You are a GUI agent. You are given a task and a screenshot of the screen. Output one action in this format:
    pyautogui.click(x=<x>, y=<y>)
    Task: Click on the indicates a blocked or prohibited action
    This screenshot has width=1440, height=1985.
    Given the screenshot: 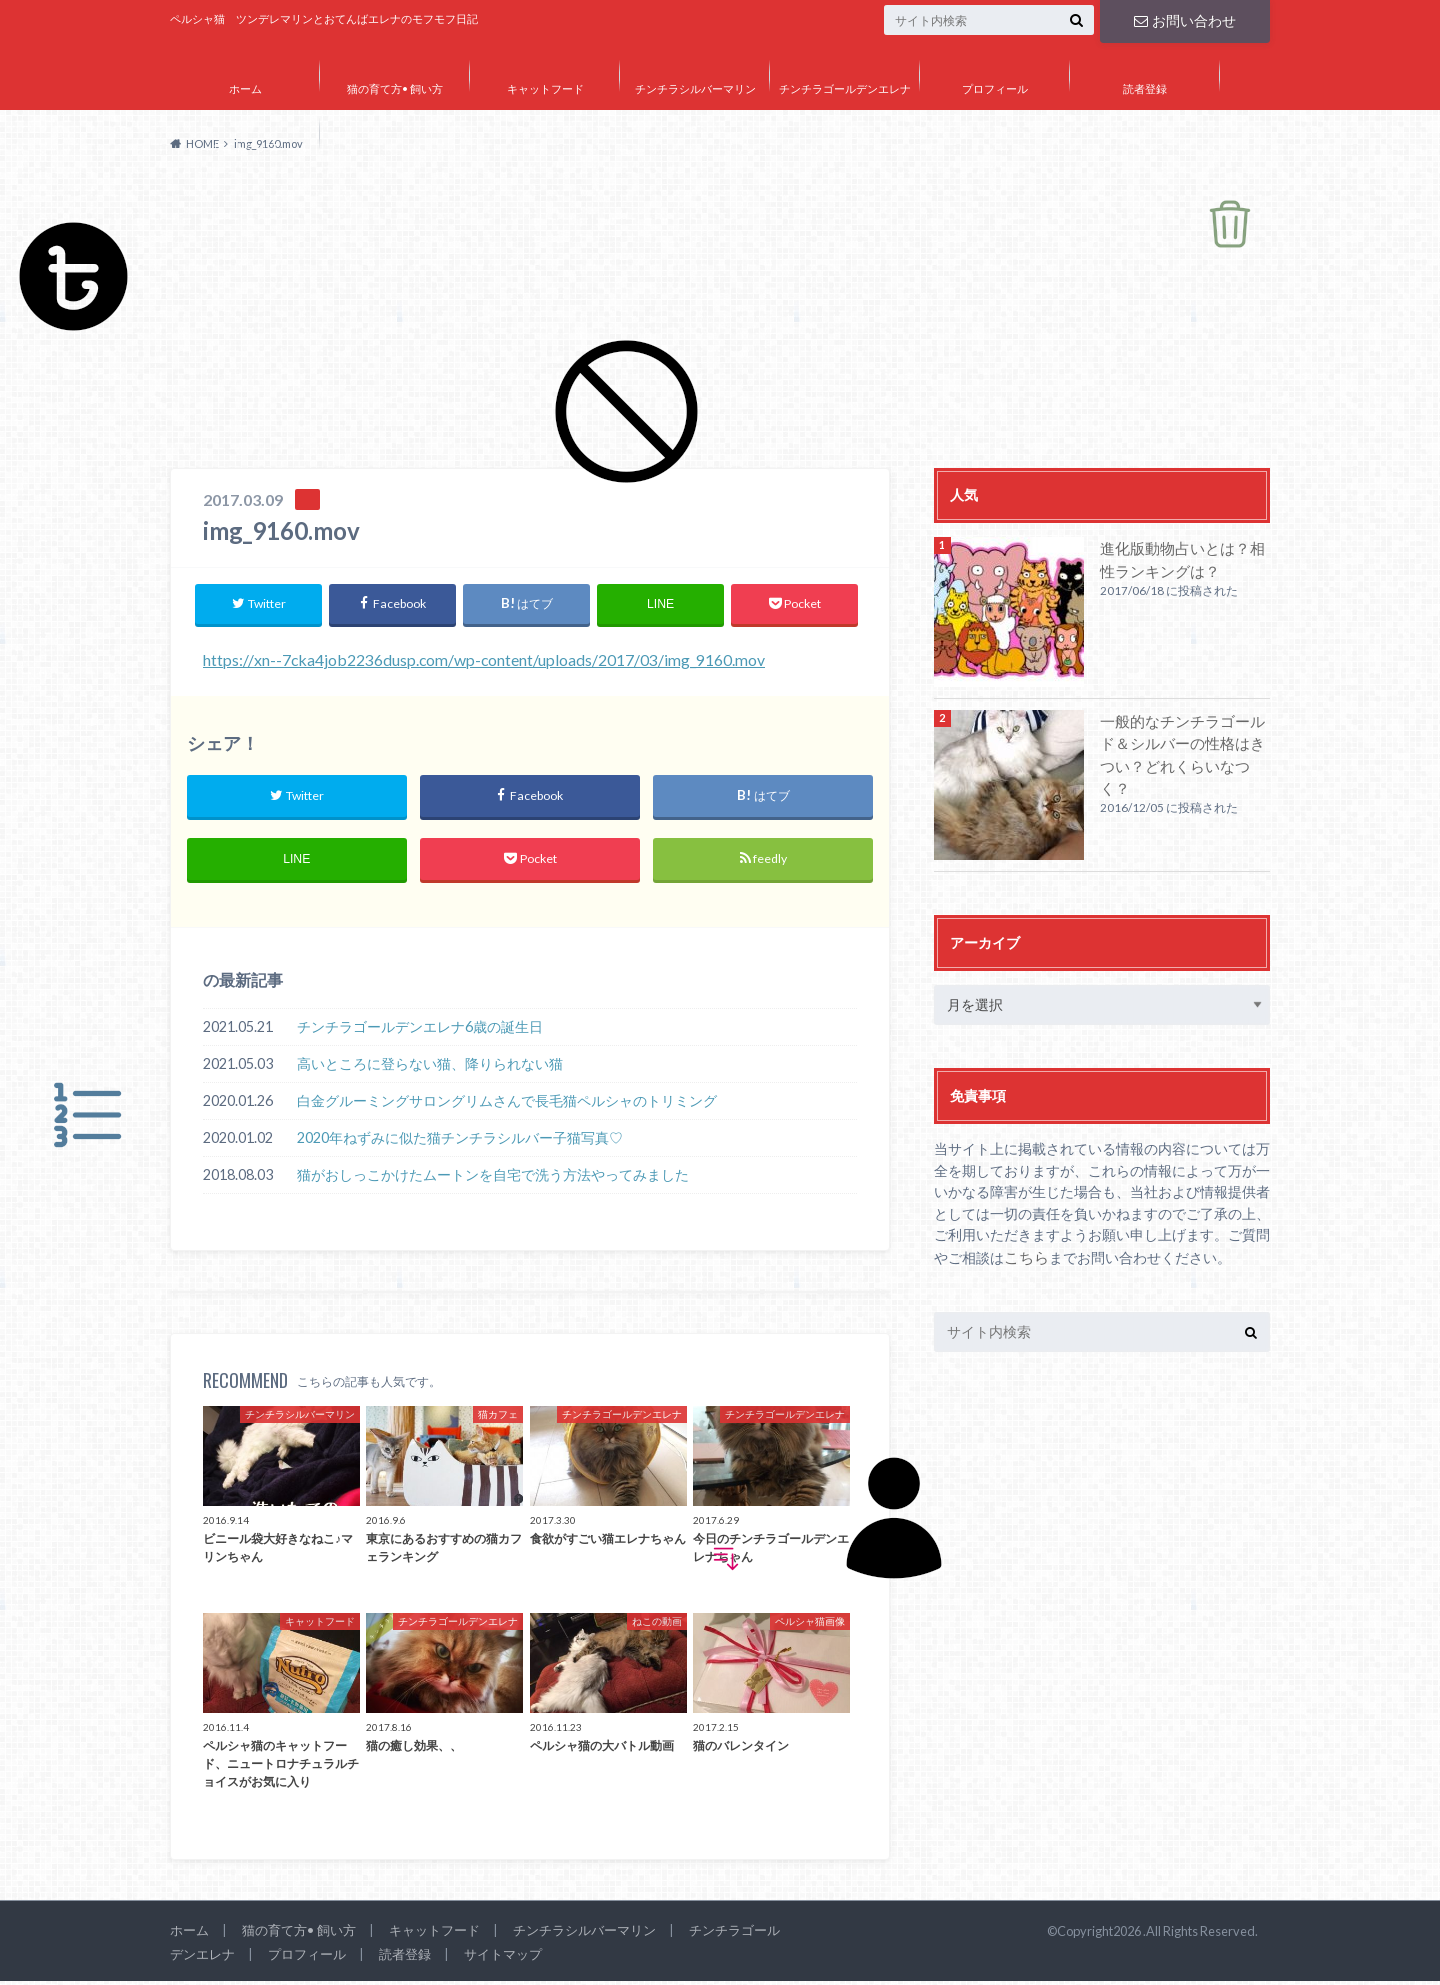 What is the action you would take?
    pyautogui.click(x=626, y=411)
    